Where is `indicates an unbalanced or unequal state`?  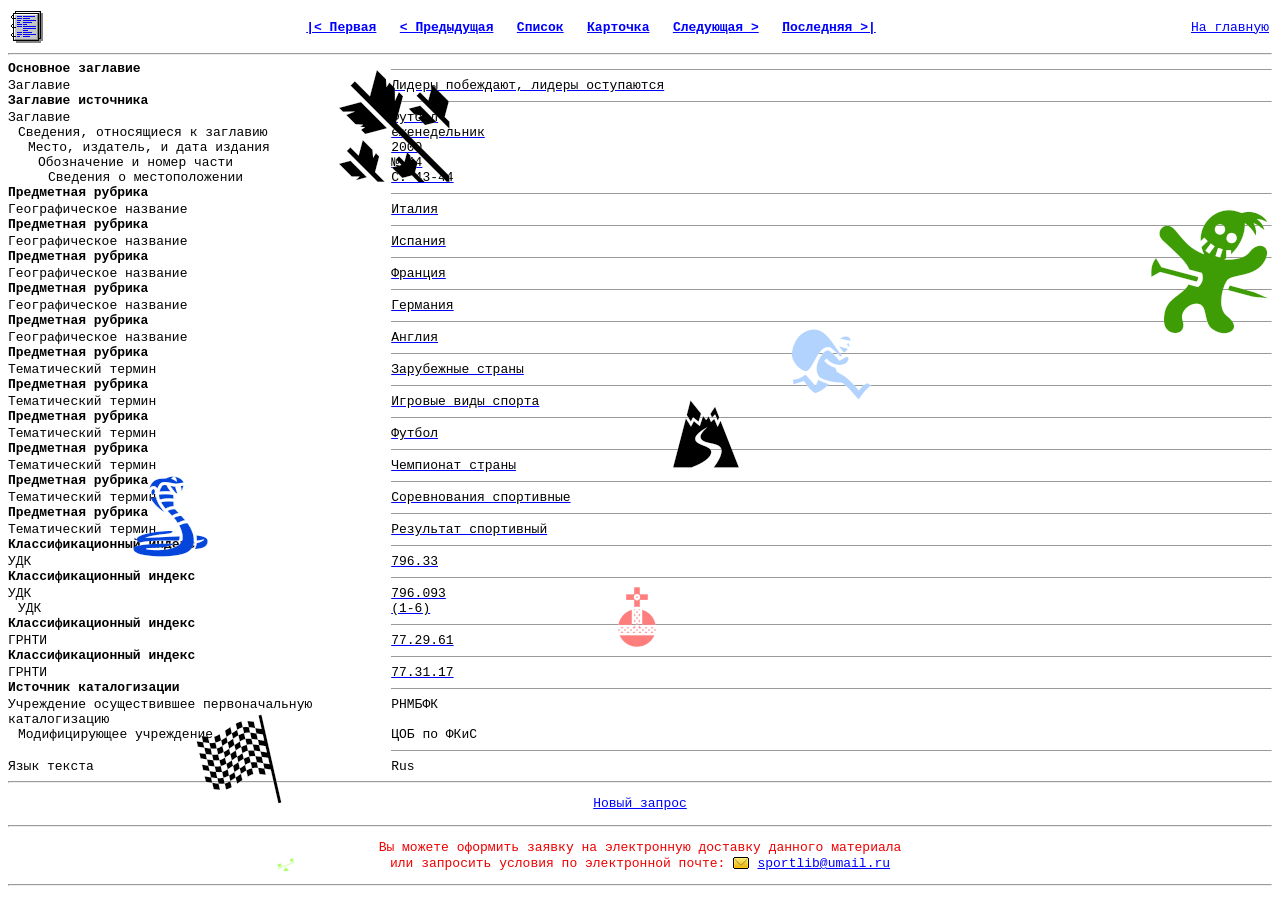 indicates an unbalanced or unequal state is located at coordinates (286, 862).